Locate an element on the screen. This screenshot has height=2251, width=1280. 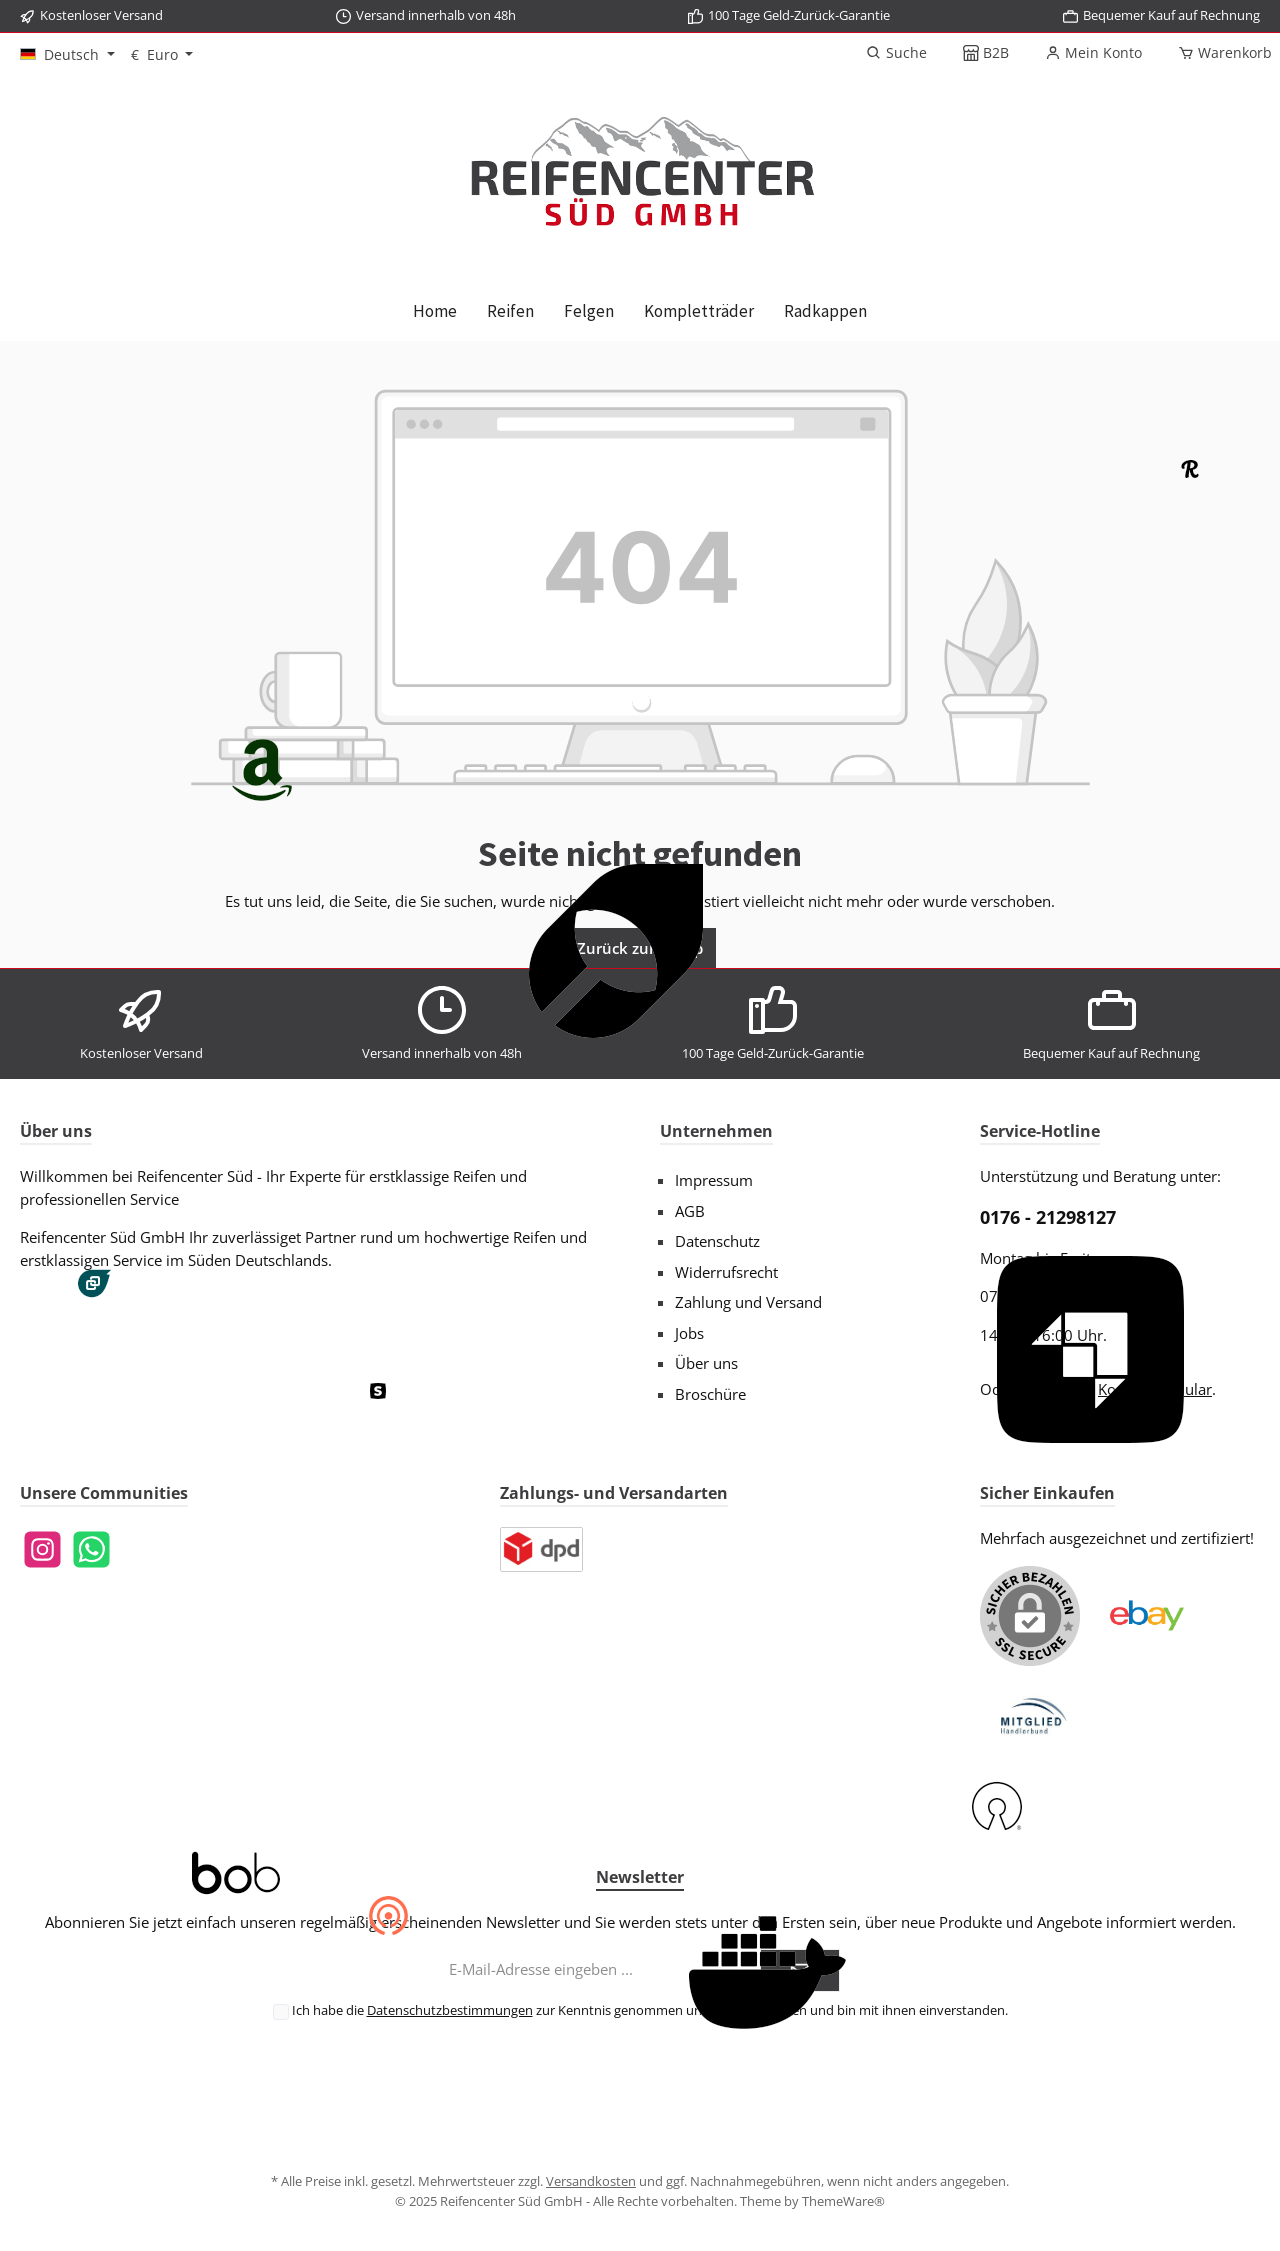
open source initiative logo is located at coordinates (997, 1806).